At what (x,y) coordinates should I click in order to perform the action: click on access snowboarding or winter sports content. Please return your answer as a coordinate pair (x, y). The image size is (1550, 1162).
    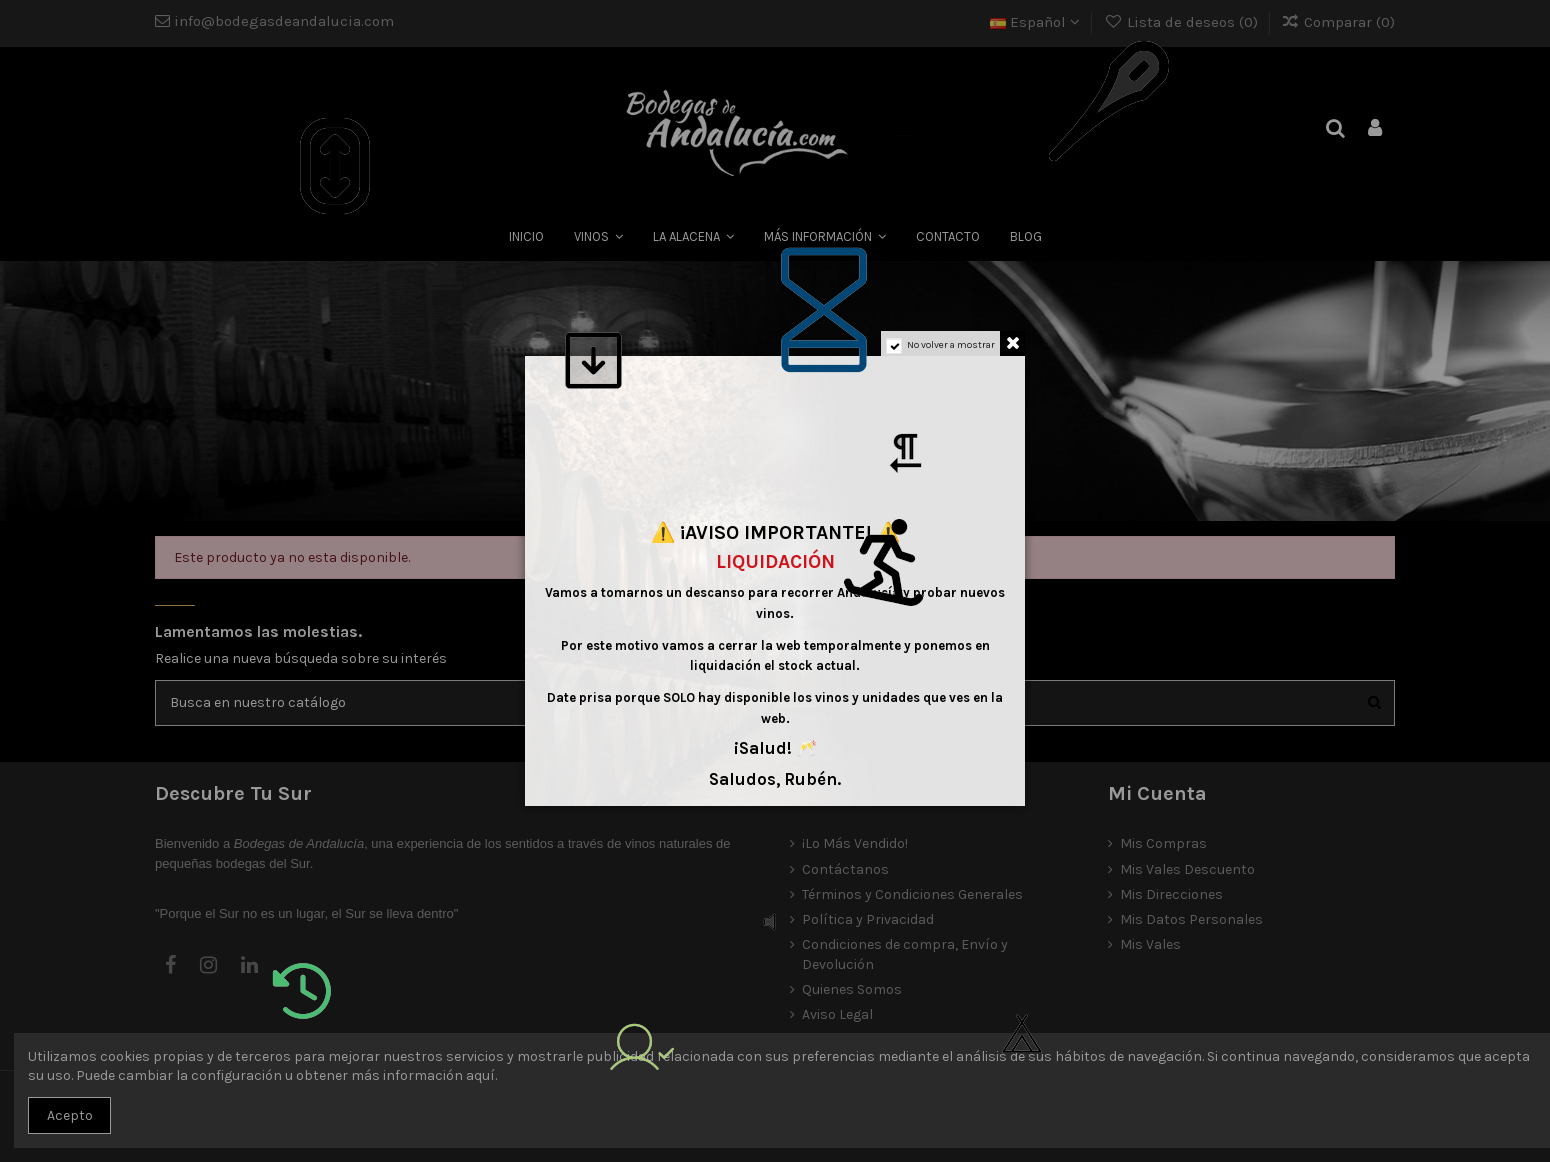
    Looking at the image, I should click on (883, 562).